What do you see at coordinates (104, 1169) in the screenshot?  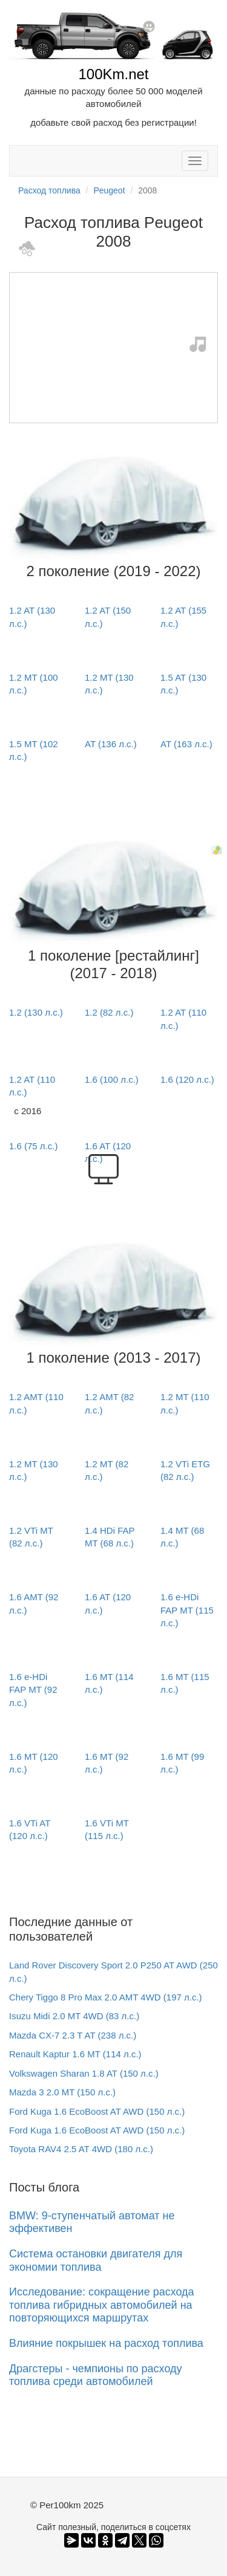 I see `display or monitor settings` at bounding box center [104, 1169].